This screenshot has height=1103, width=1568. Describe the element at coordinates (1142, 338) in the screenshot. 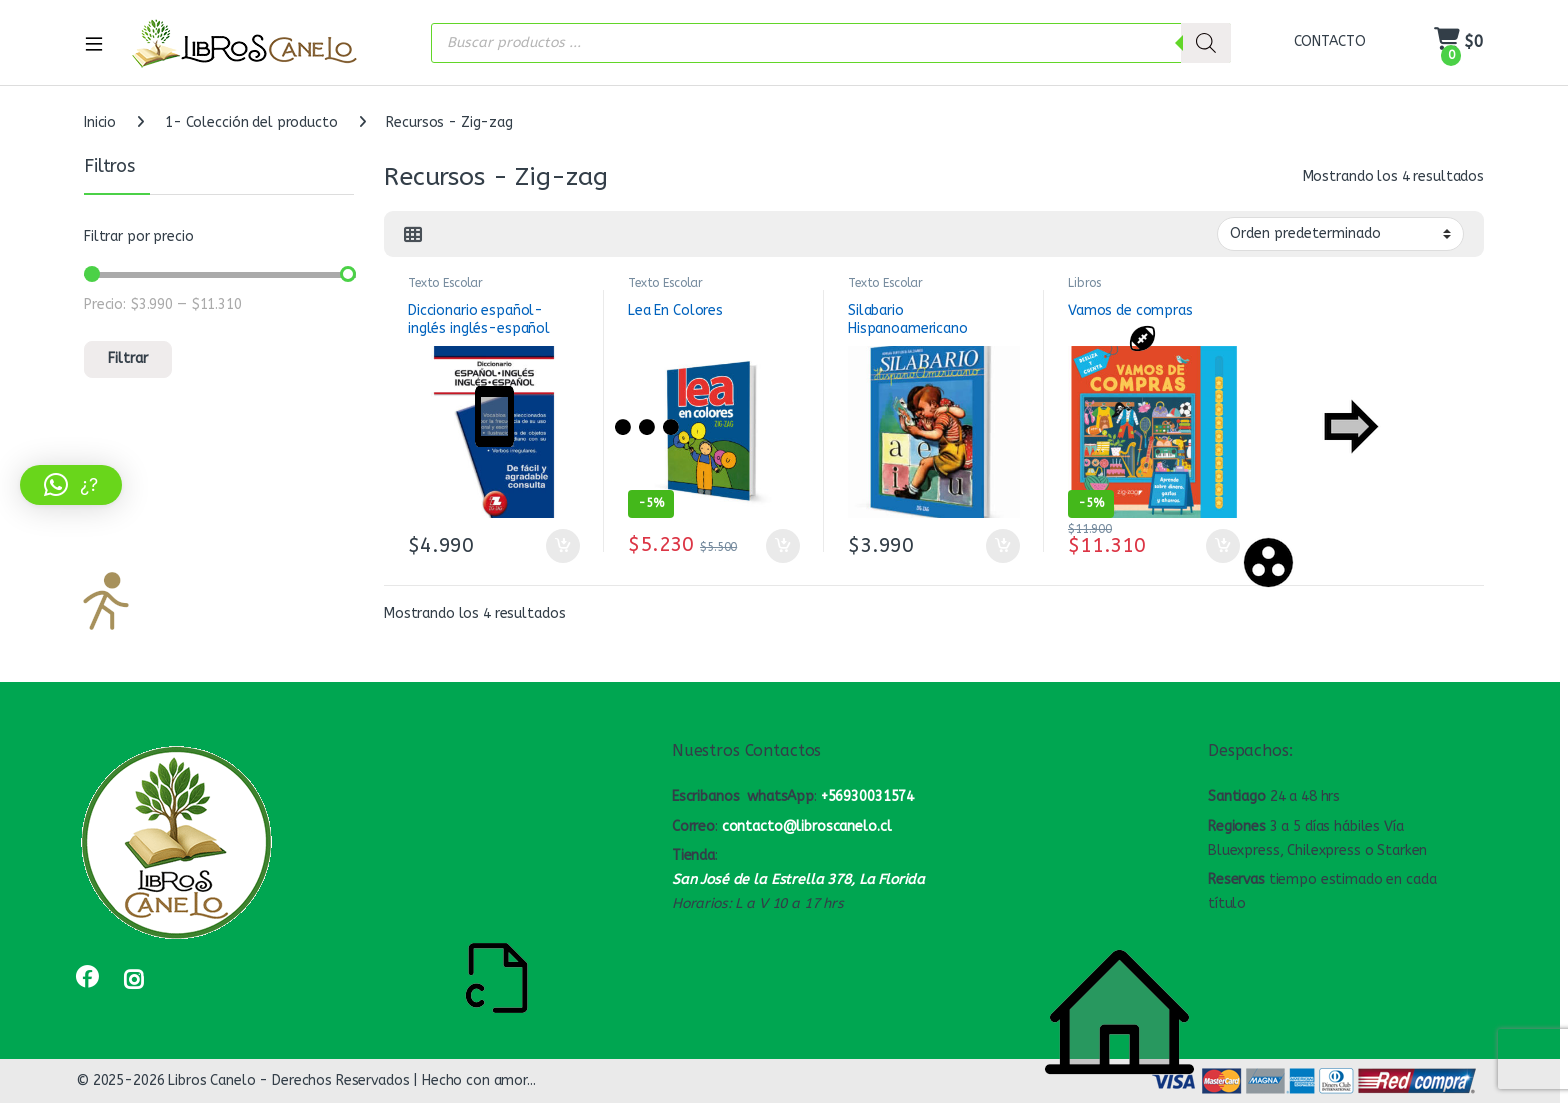

I see `access sports scores and updates` at that location.